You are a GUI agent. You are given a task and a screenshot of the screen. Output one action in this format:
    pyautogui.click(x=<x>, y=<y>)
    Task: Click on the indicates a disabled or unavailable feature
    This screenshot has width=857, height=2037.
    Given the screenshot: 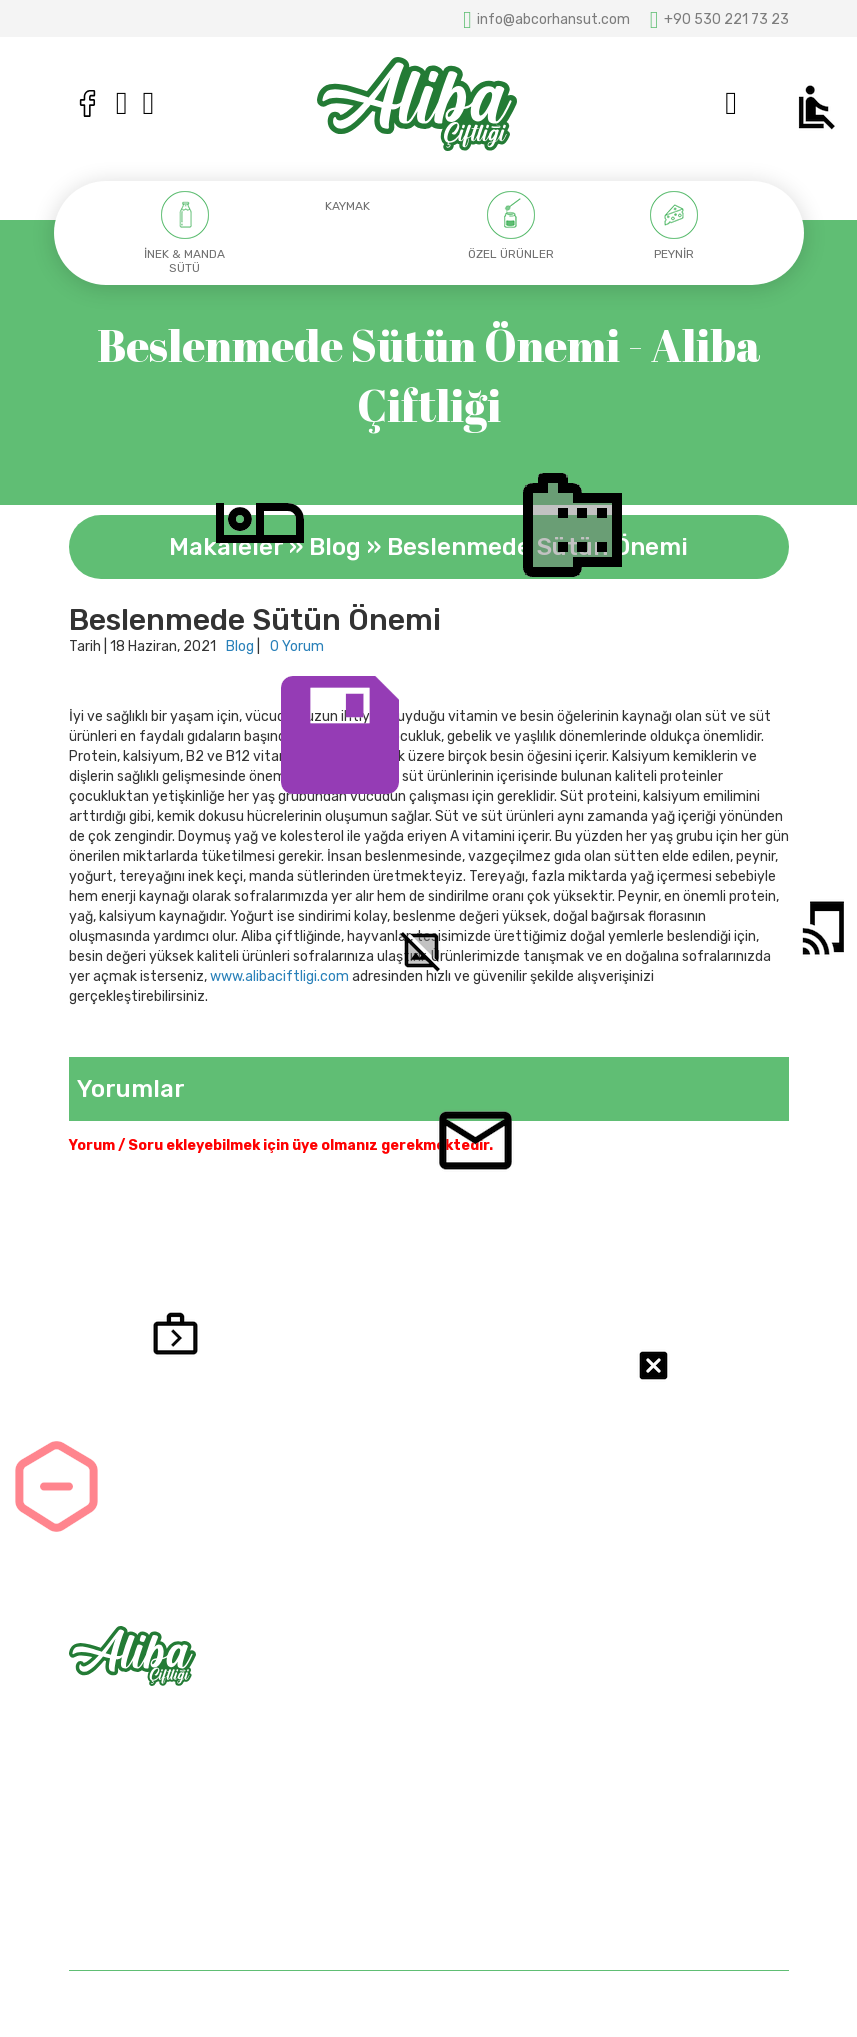 What is the action you would take?
    pyautogui.click(x=653, y=1365)
    